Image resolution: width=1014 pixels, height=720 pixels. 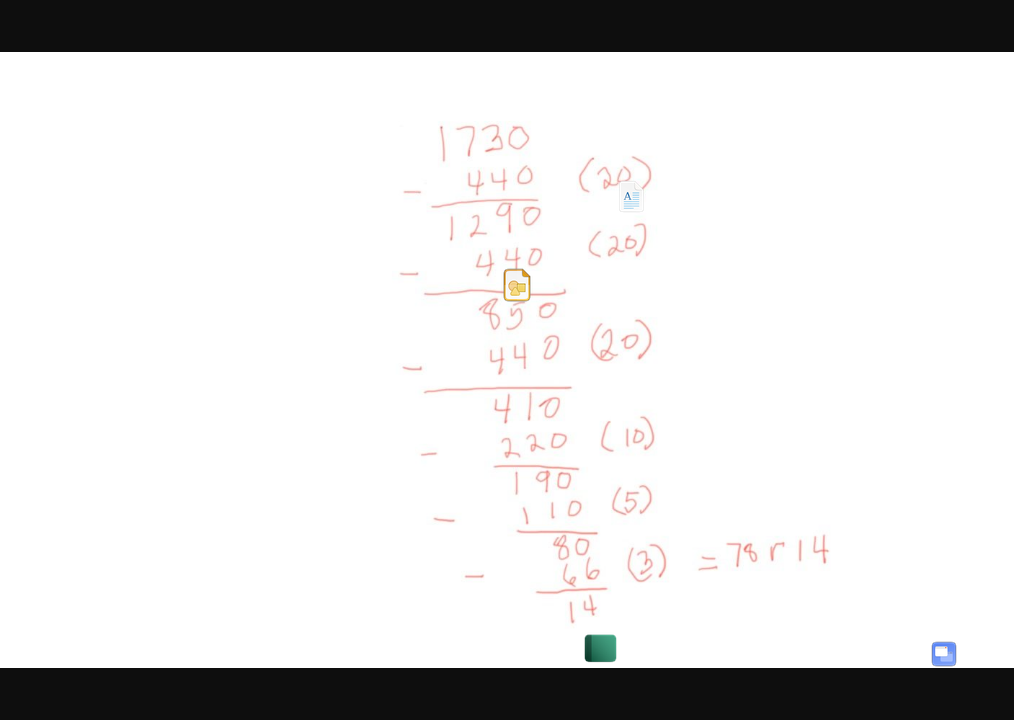 I want to click on open a text document file, so click(x=631, y=196).